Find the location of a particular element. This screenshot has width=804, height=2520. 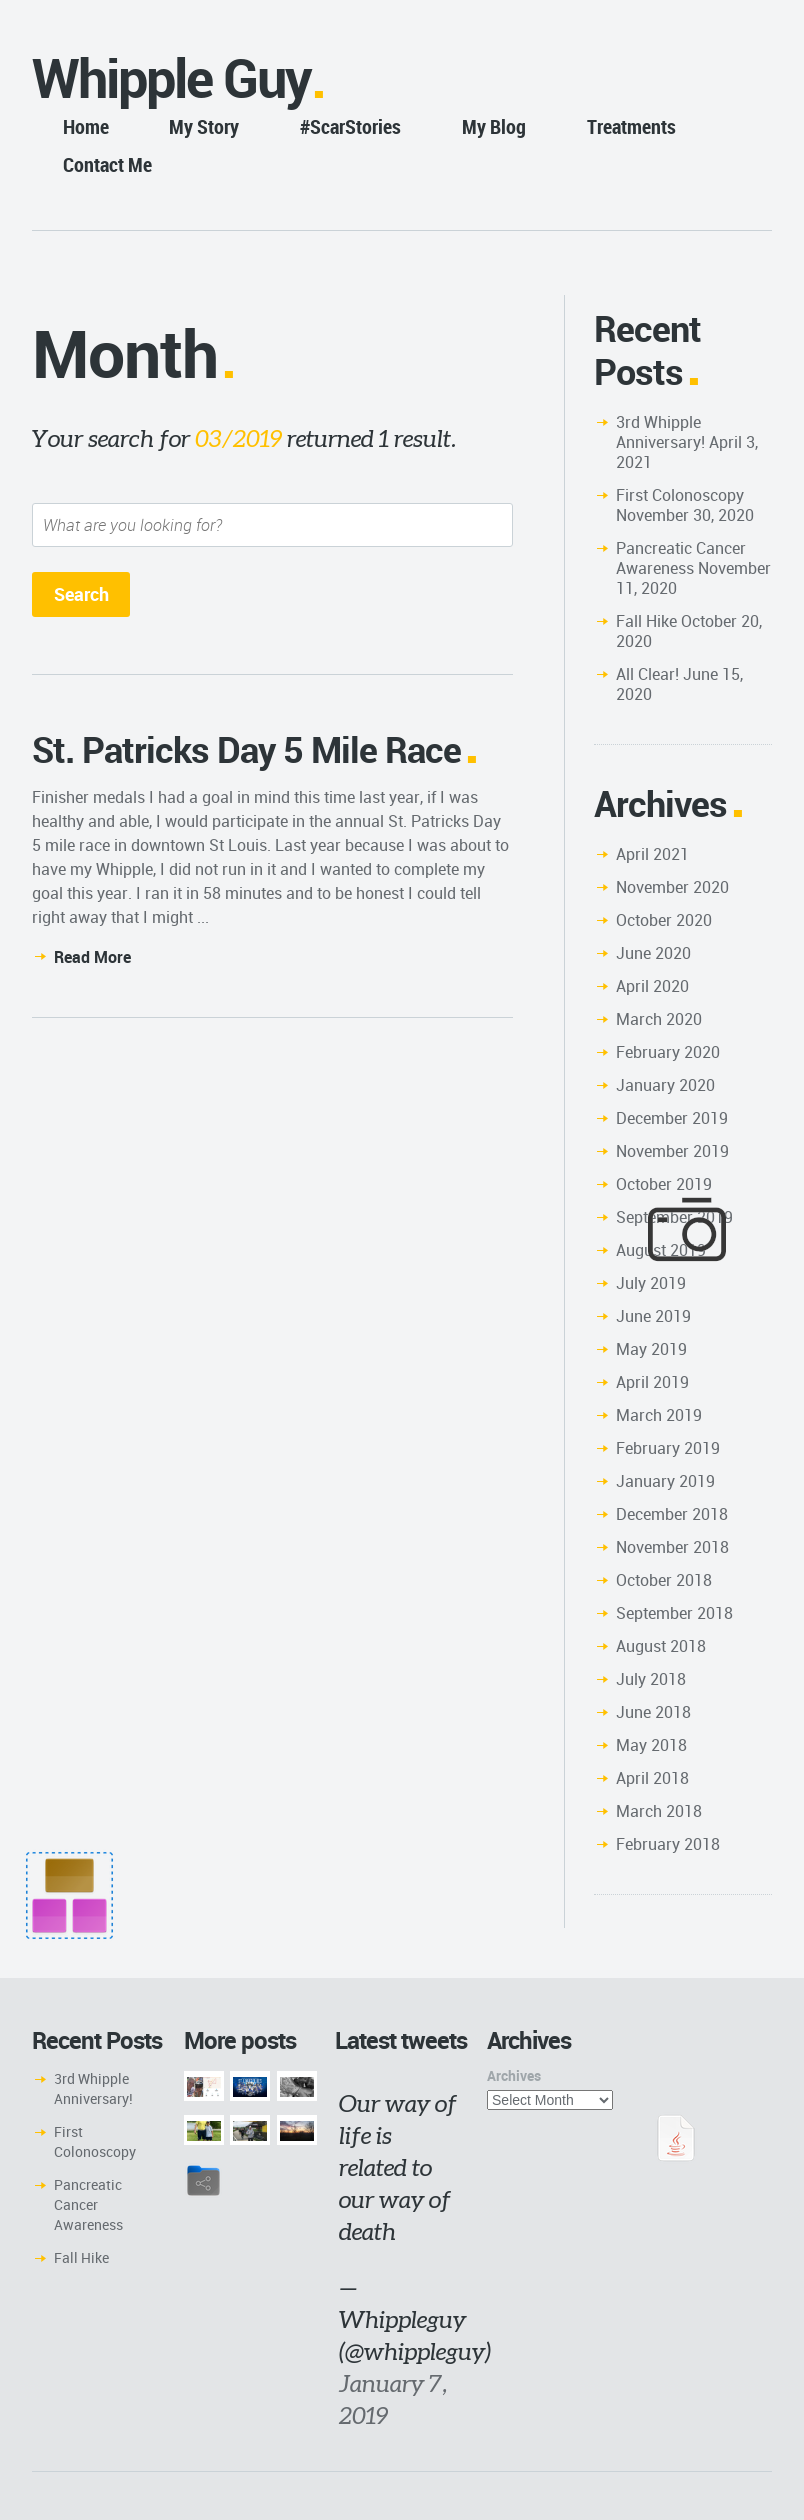

take a photo is located at coordinates (687, 1227).